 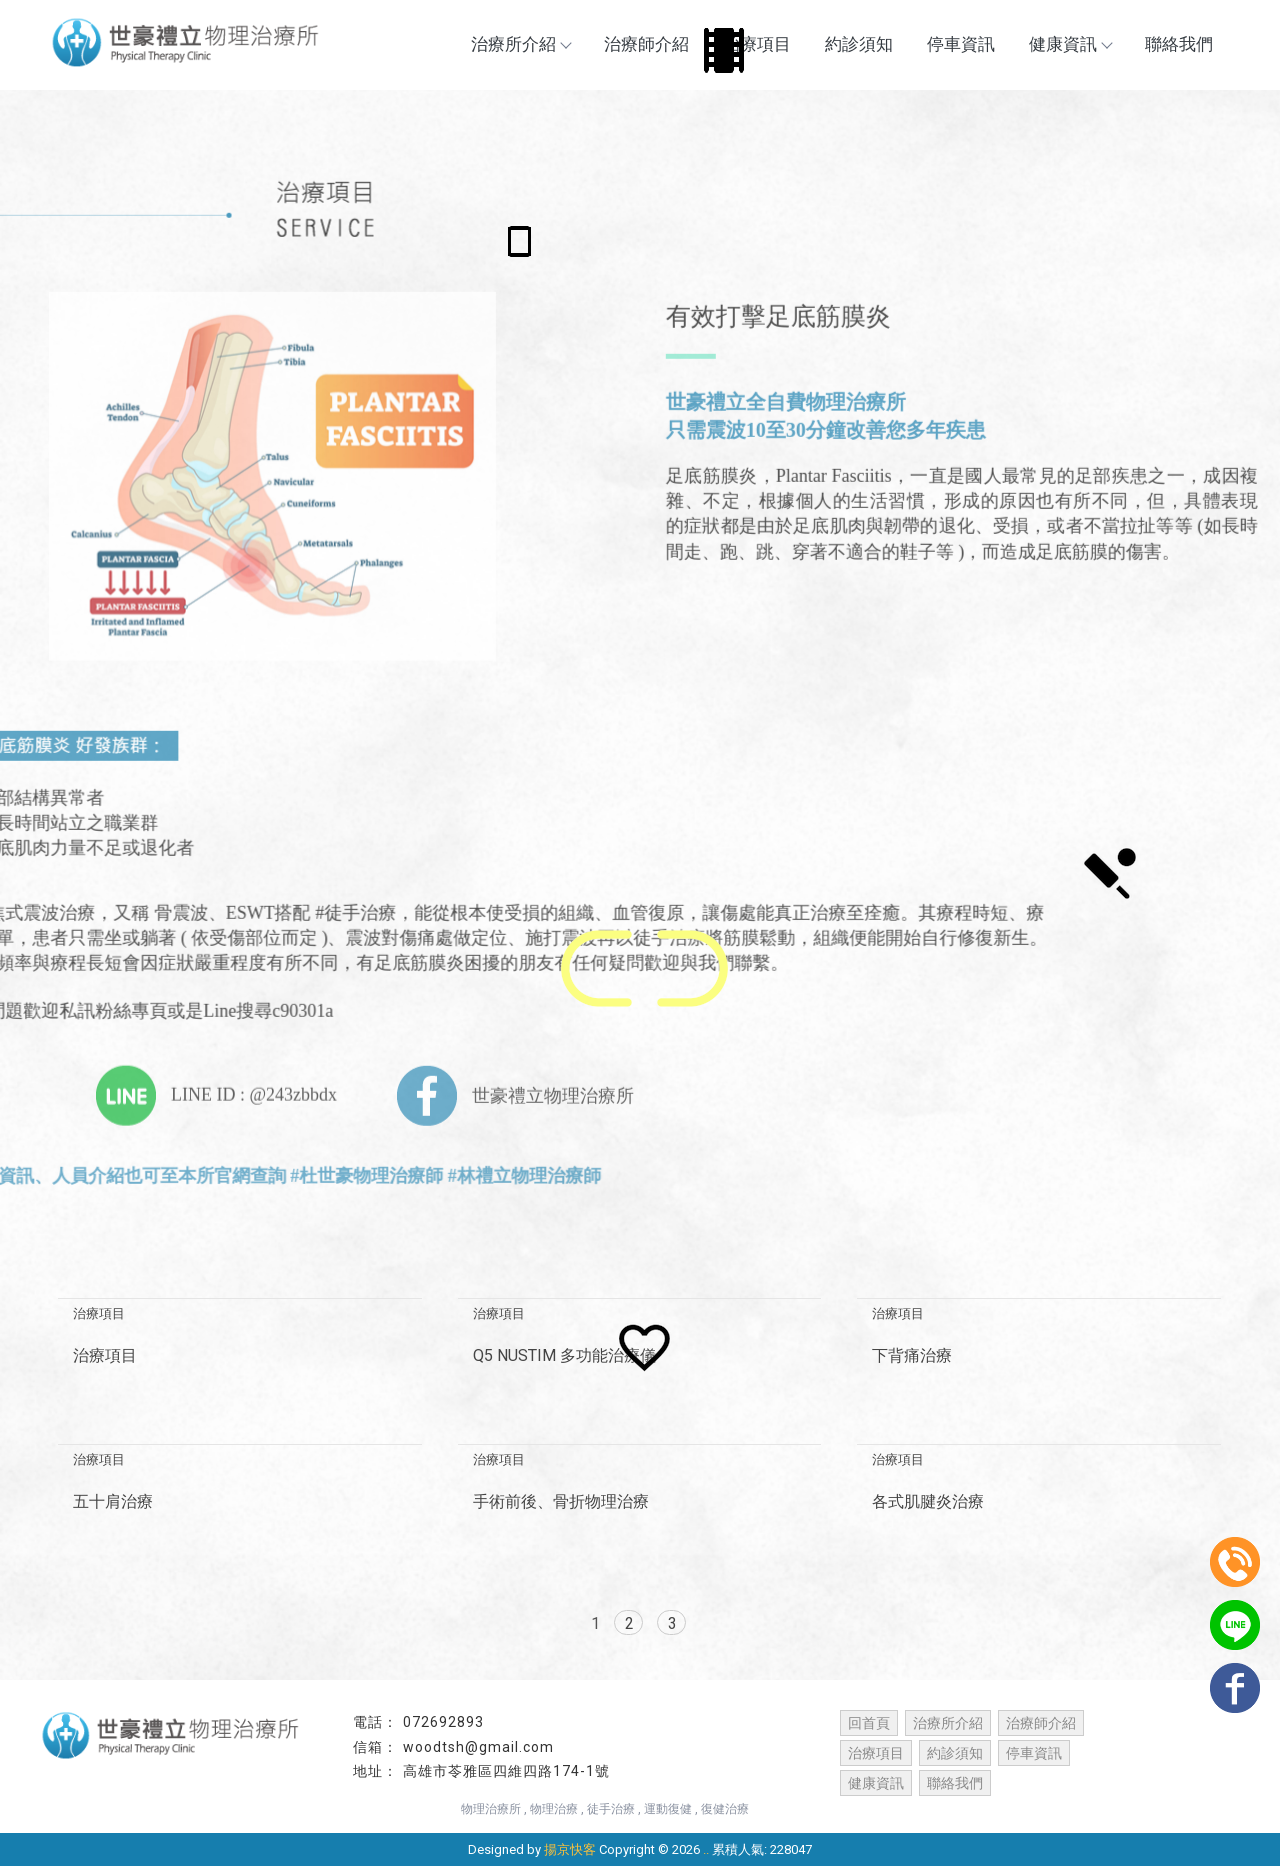 I want to click on access movies or video content, so click(x=724, y=50).